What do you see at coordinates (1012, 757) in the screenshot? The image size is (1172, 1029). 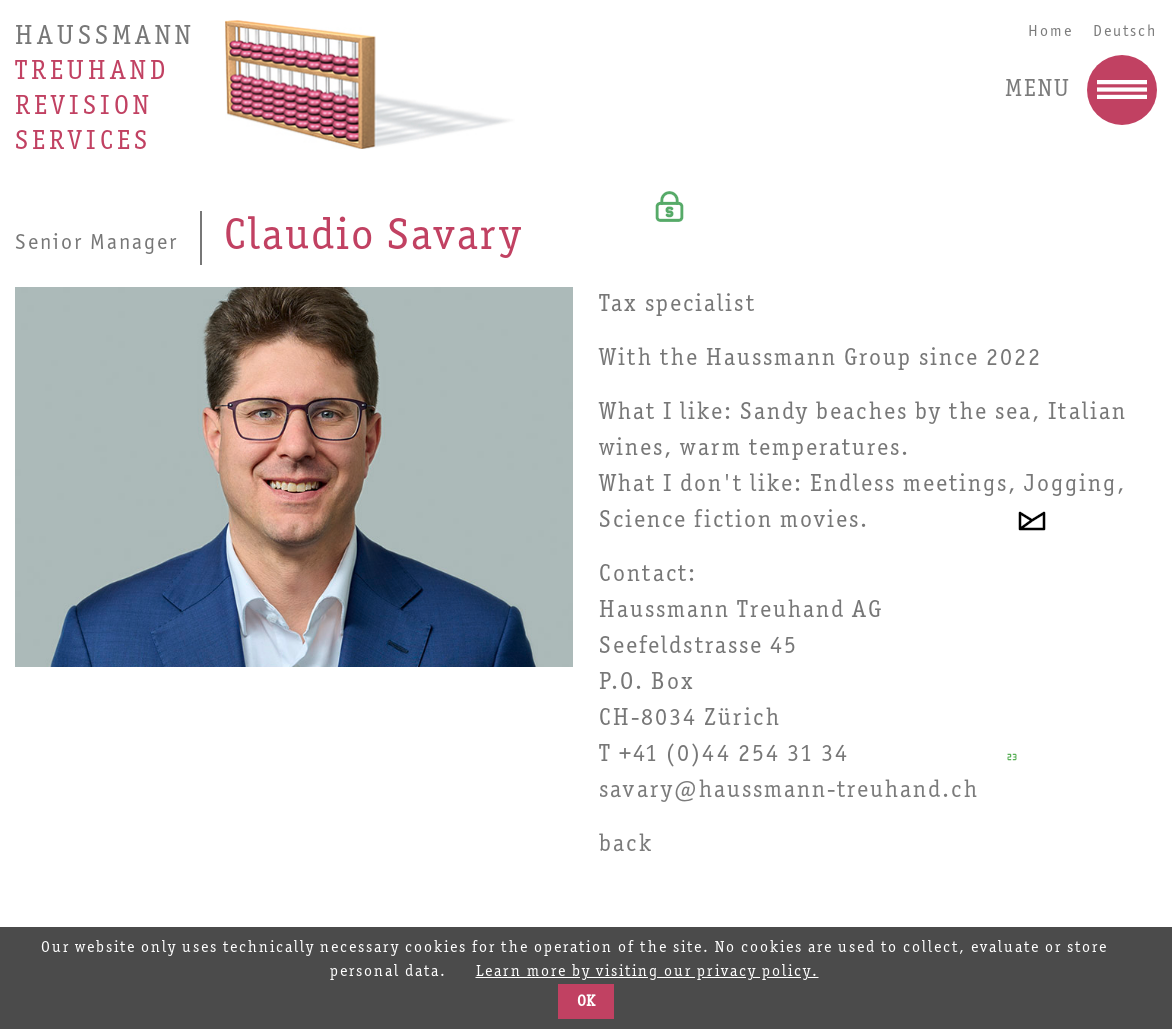 I see `displays the number 23 as a badge or label` at bounding box center [1012, 757].